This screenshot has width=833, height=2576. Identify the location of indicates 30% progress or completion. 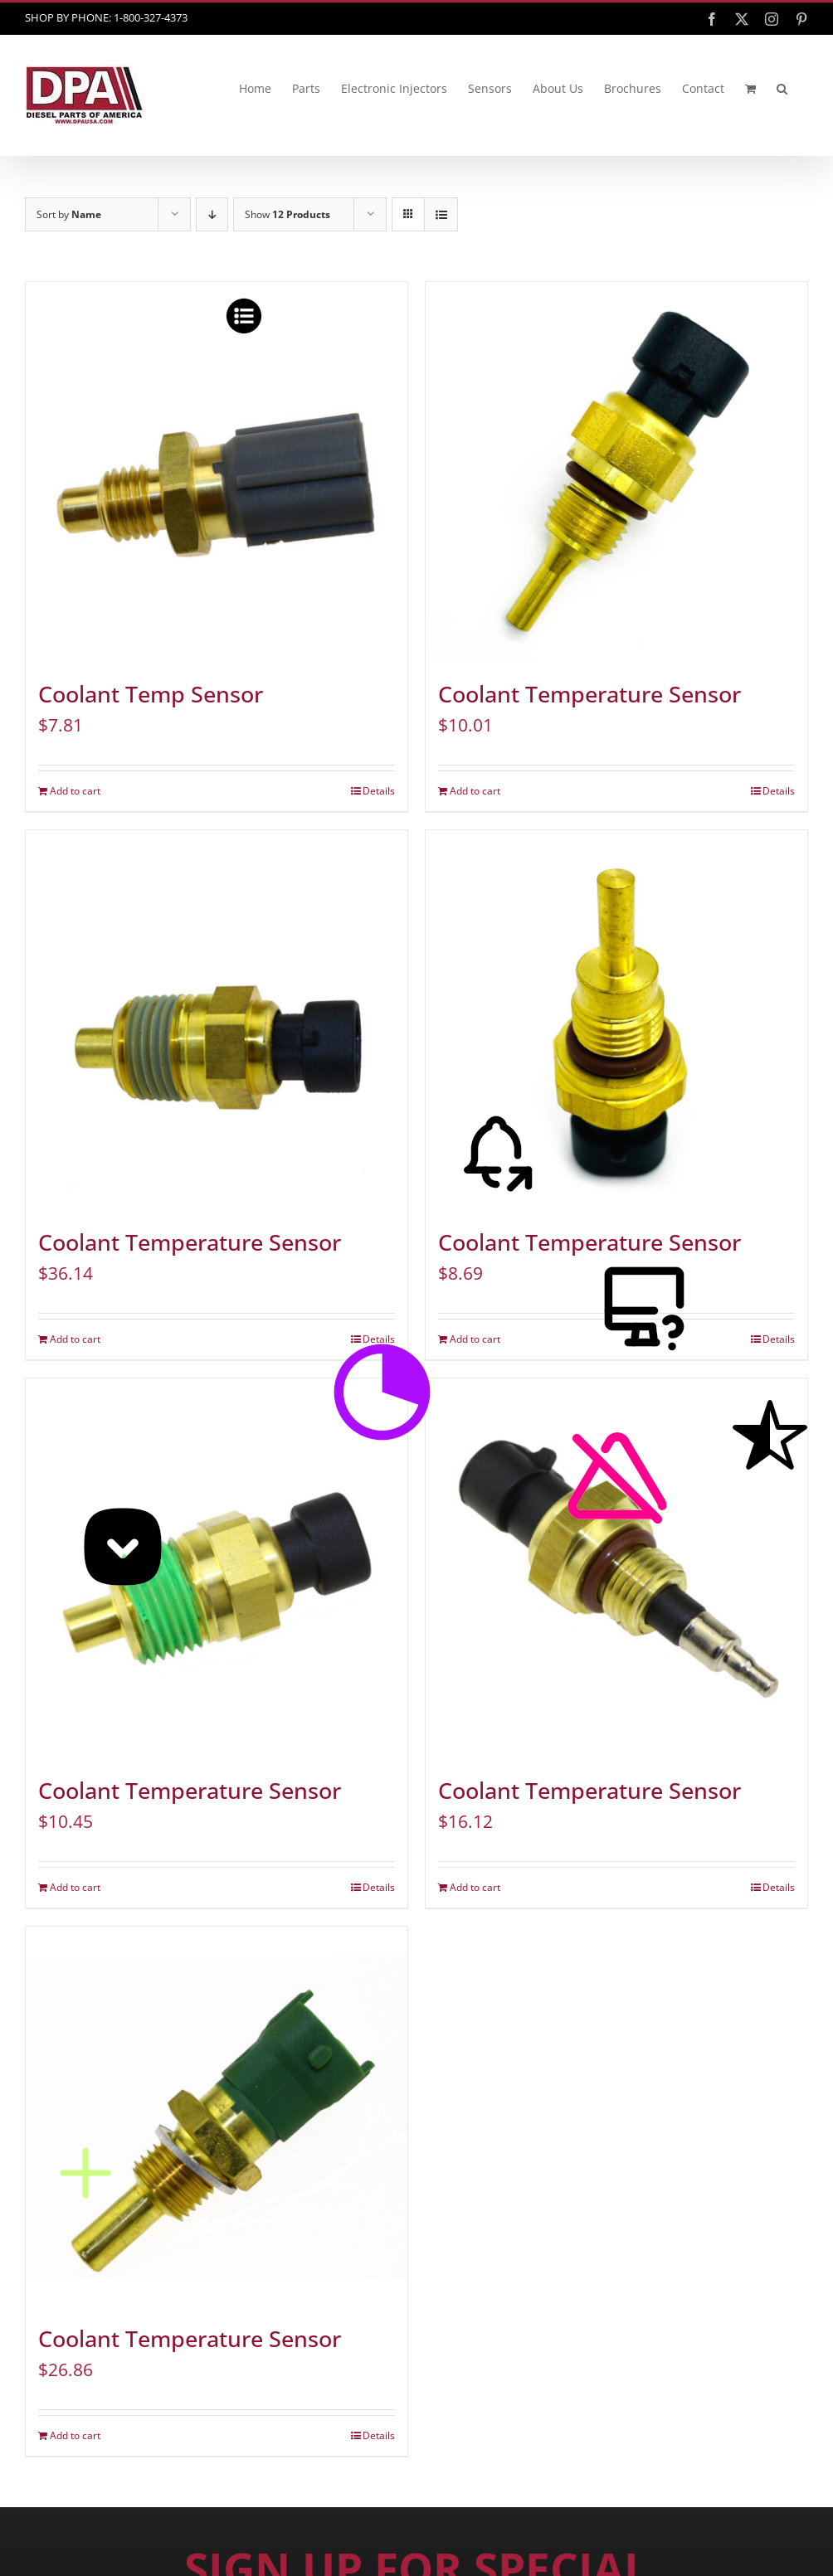
(382, 1392).